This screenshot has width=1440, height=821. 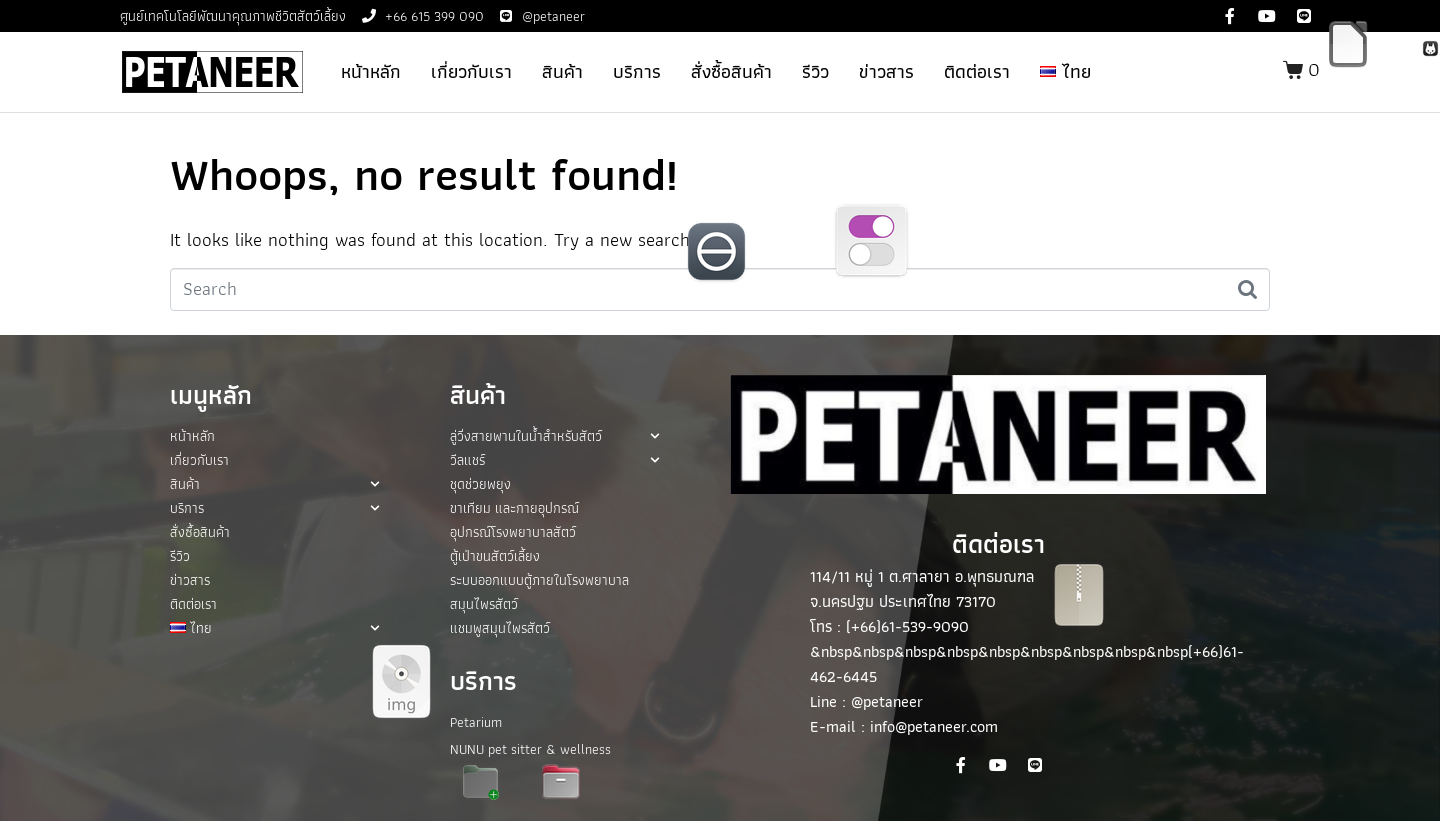 What do you see at coordinates (1430, 48) in the screenshot?
I see `launch the stray video game app` at bounding box center [1430, 48].